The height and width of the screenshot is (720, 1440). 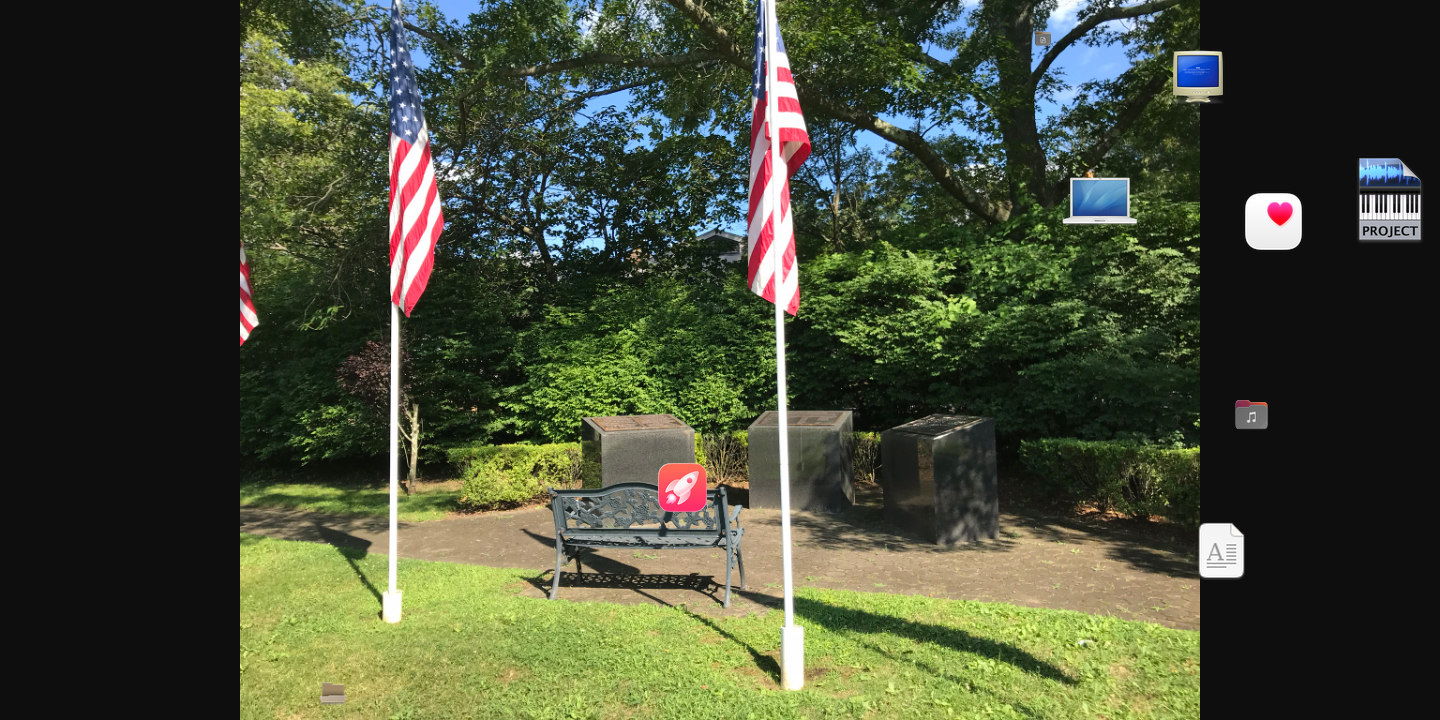 I want to click on drop files here to move them into this folder, so click(x=333, y=694).